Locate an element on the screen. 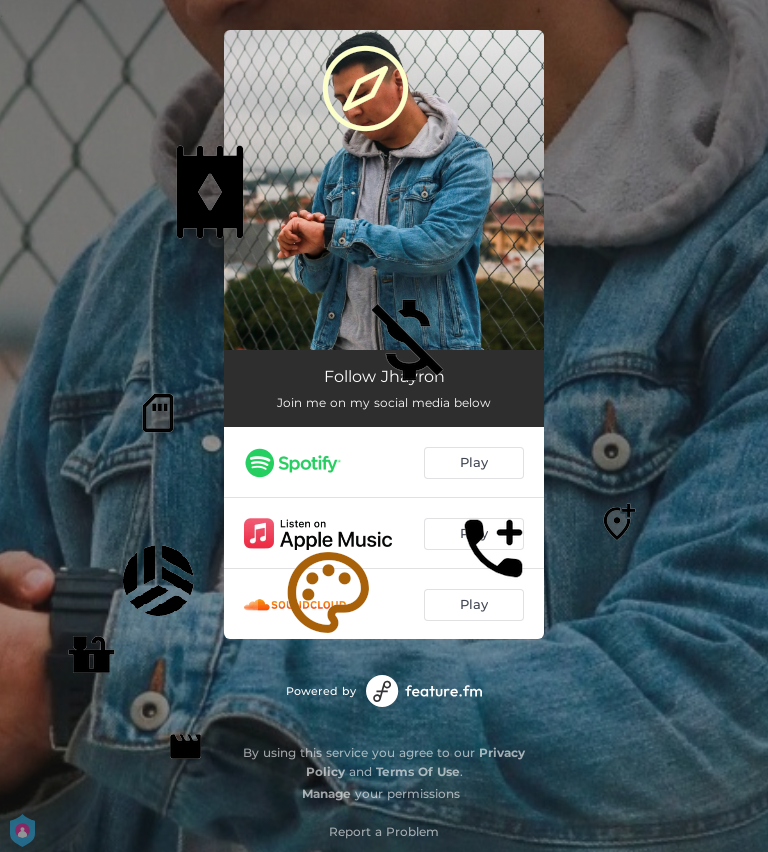  add a new location pin to the map is located at coordinates (617, 522).